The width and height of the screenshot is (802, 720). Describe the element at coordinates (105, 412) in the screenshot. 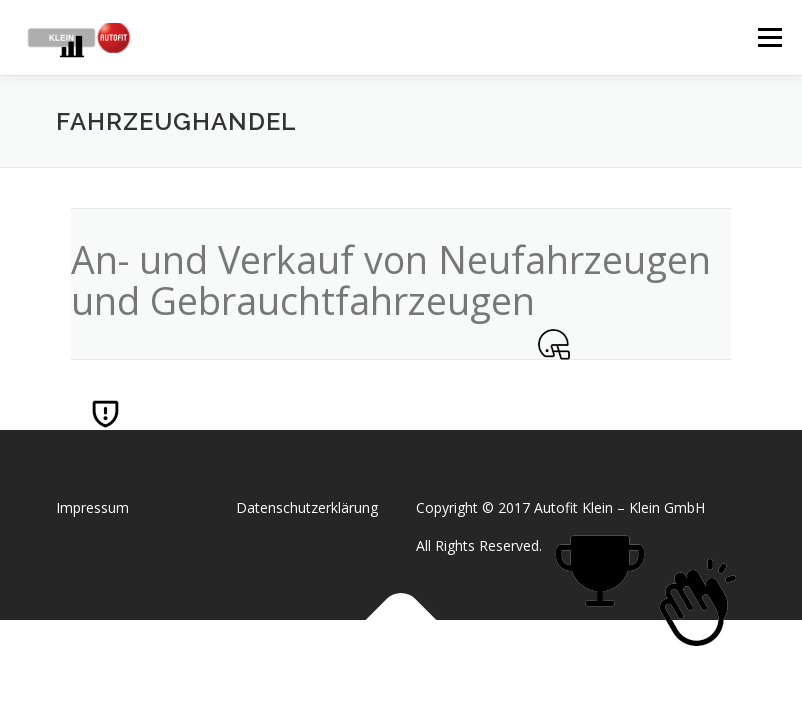

I see `security warning or alert detected` at that location.